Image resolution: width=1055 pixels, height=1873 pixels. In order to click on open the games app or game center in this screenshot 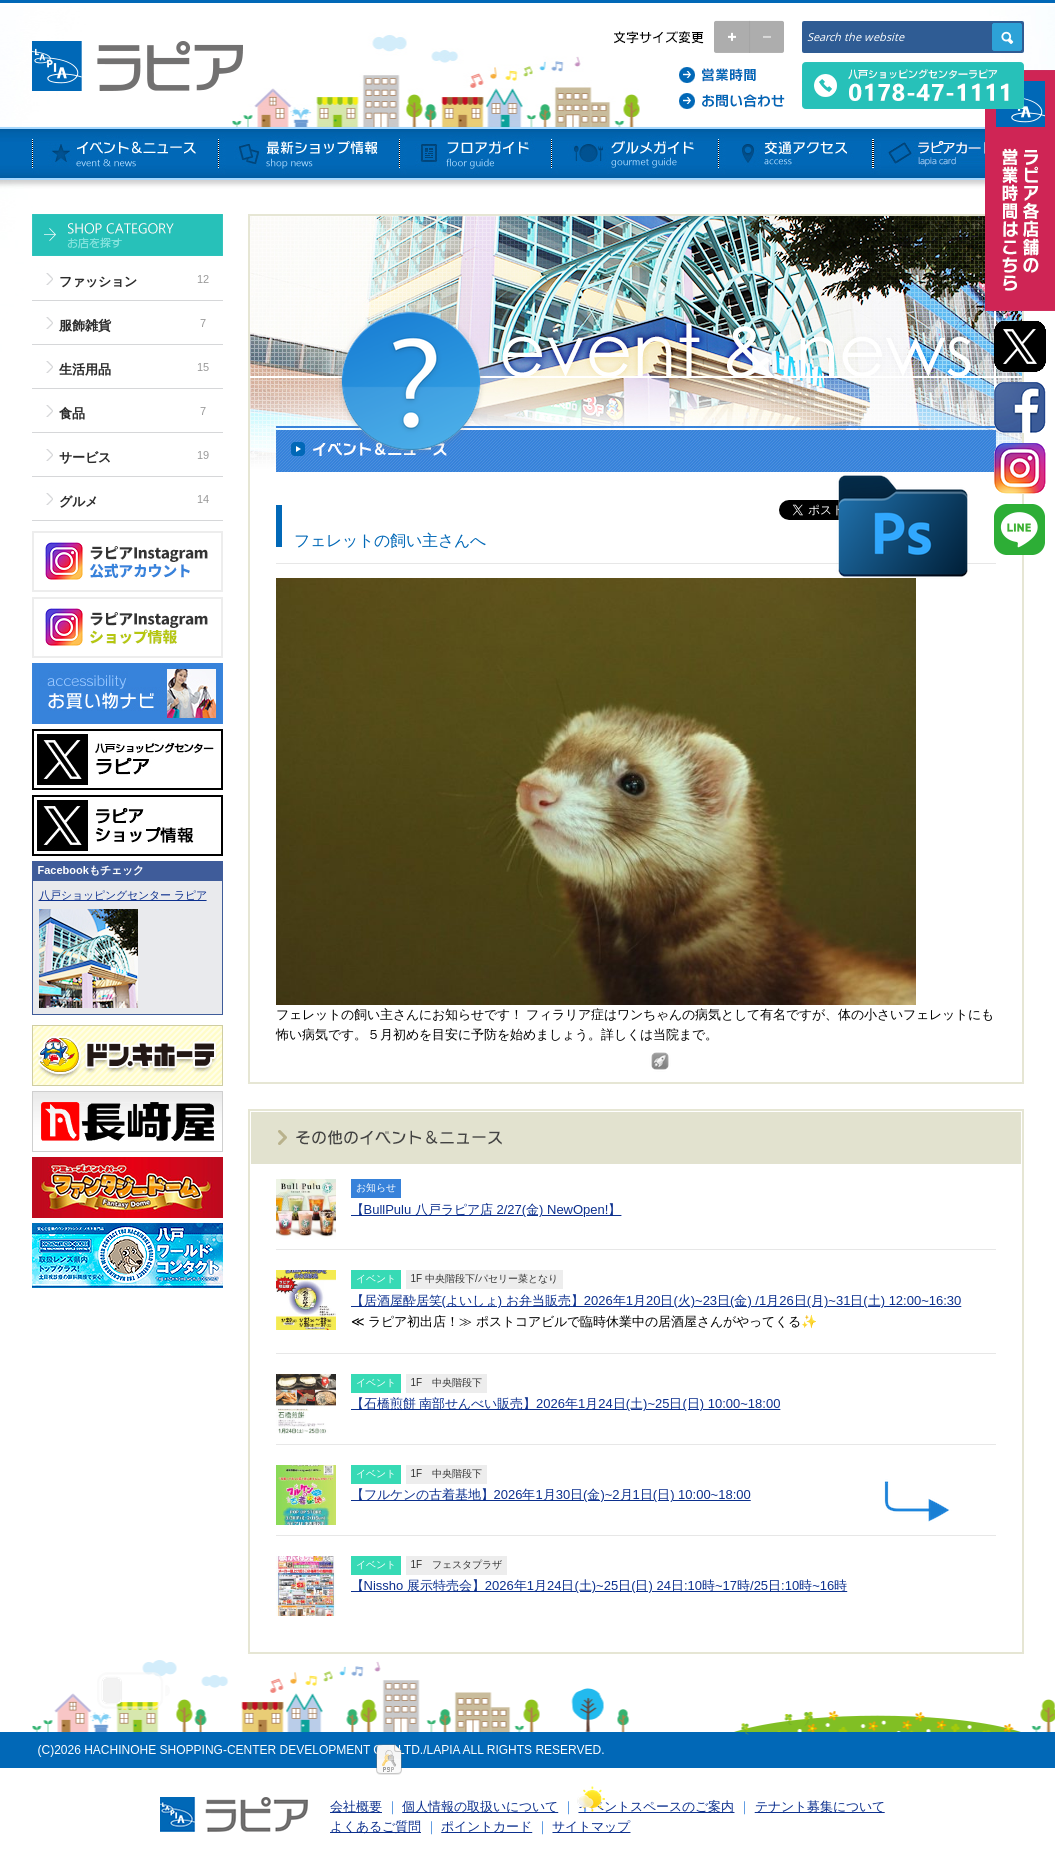, I will do `click(660, 1061)`.